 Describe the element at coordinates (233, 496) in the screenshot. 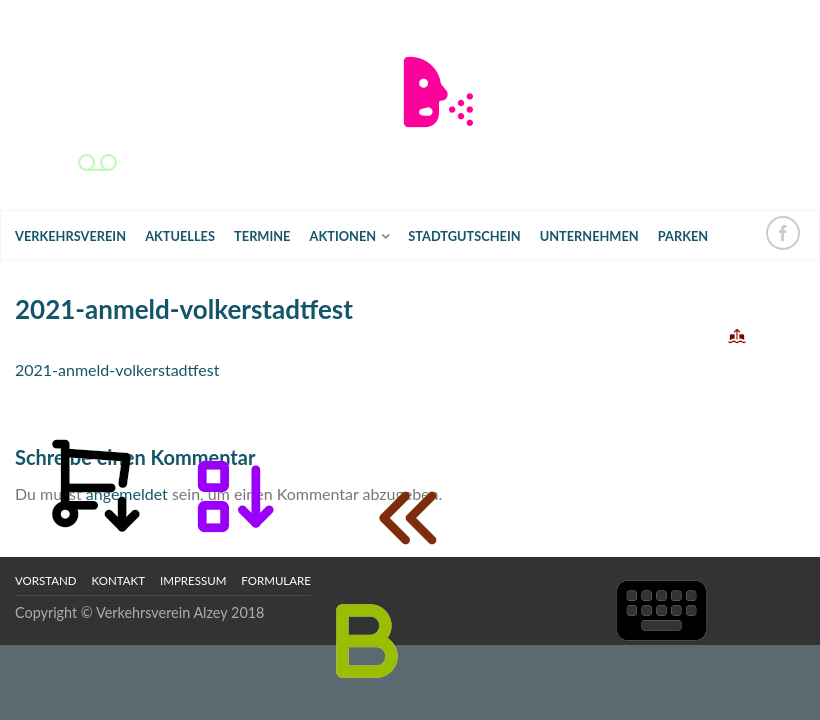

I see `sort list items in descending order` at that location.